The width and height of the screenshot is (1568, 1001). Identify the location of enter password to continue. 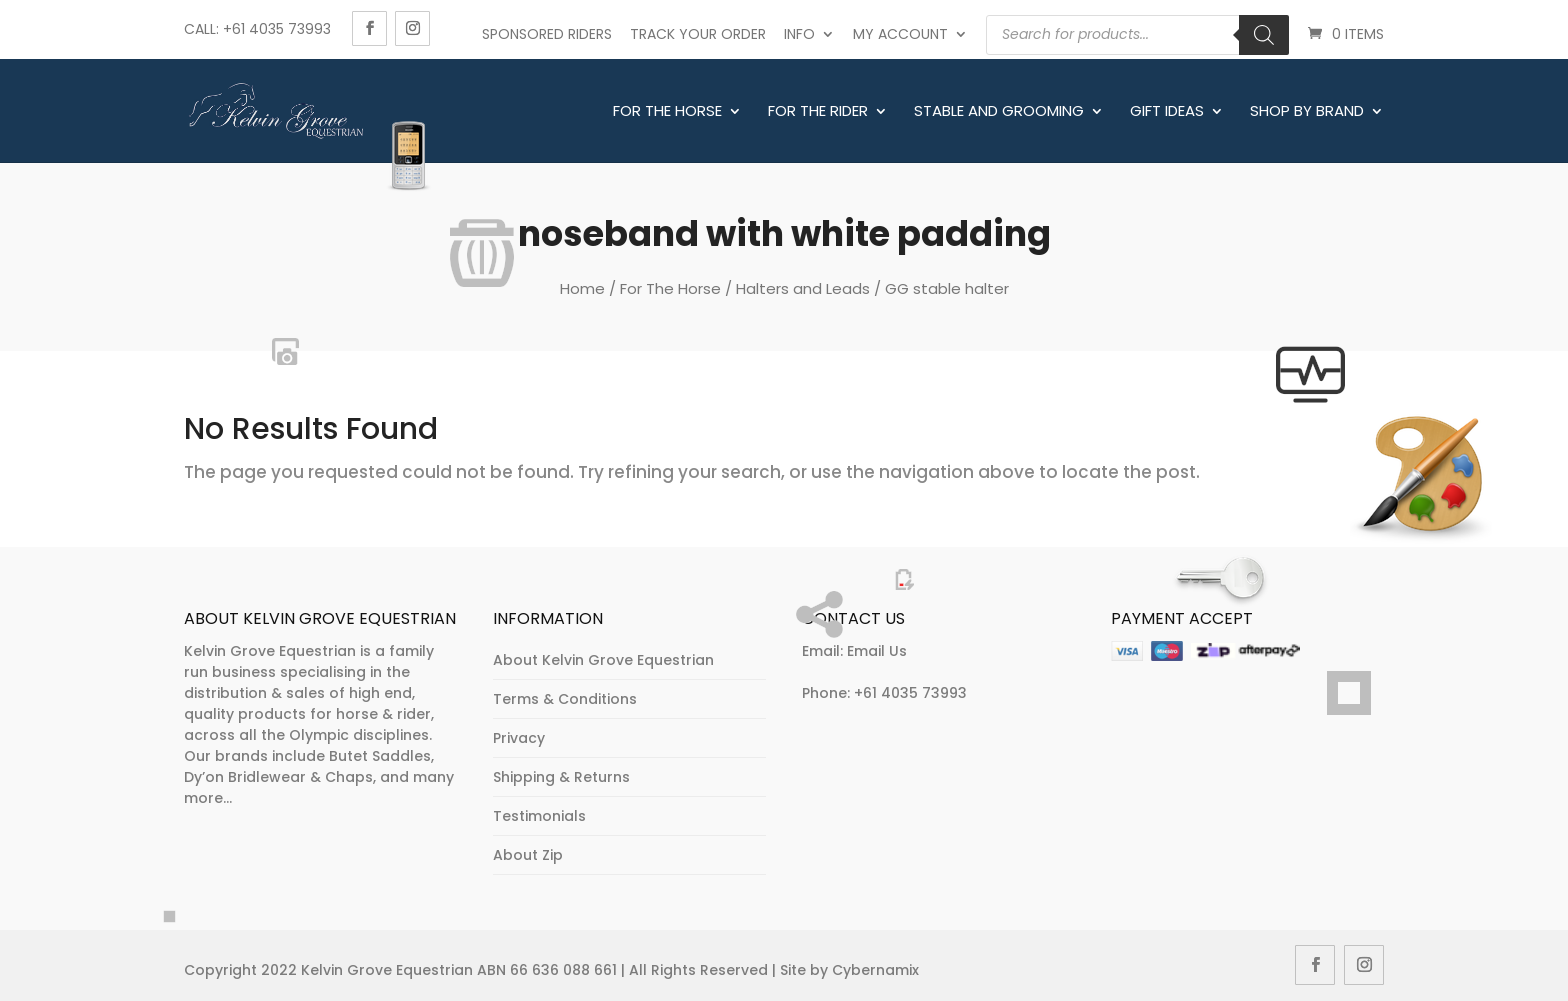
(1221, 579).